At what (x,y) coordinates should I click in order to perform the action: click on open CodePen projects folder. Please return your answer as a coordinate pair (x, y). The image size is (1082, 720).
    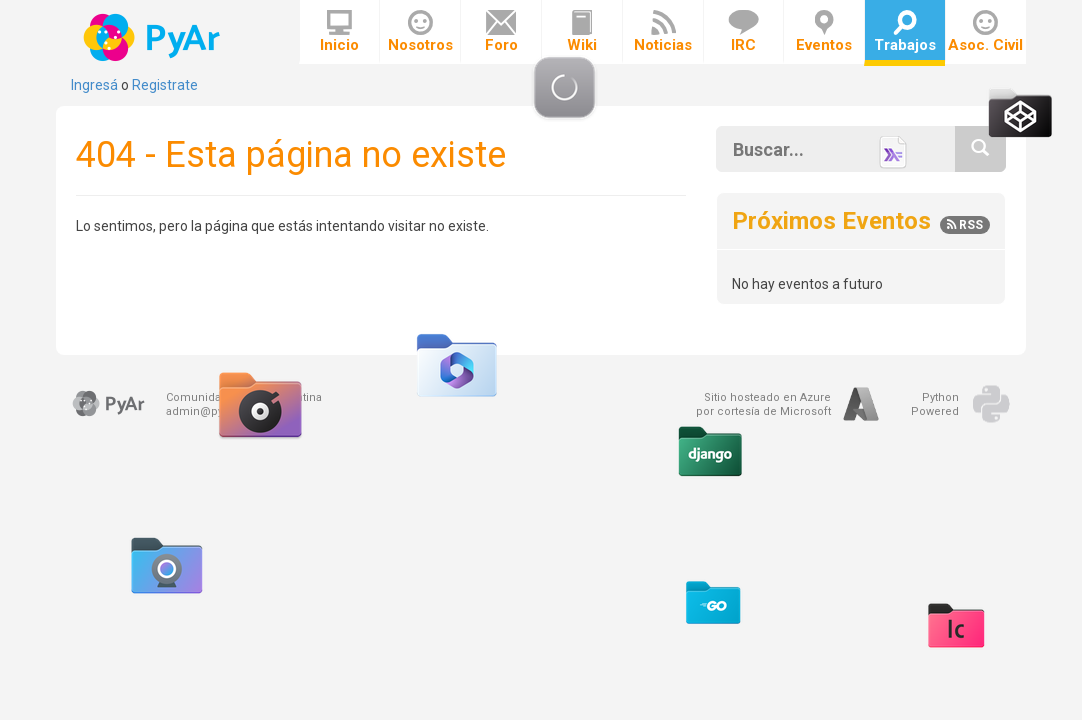
    Looking at the image, I should click on (1020, 114).